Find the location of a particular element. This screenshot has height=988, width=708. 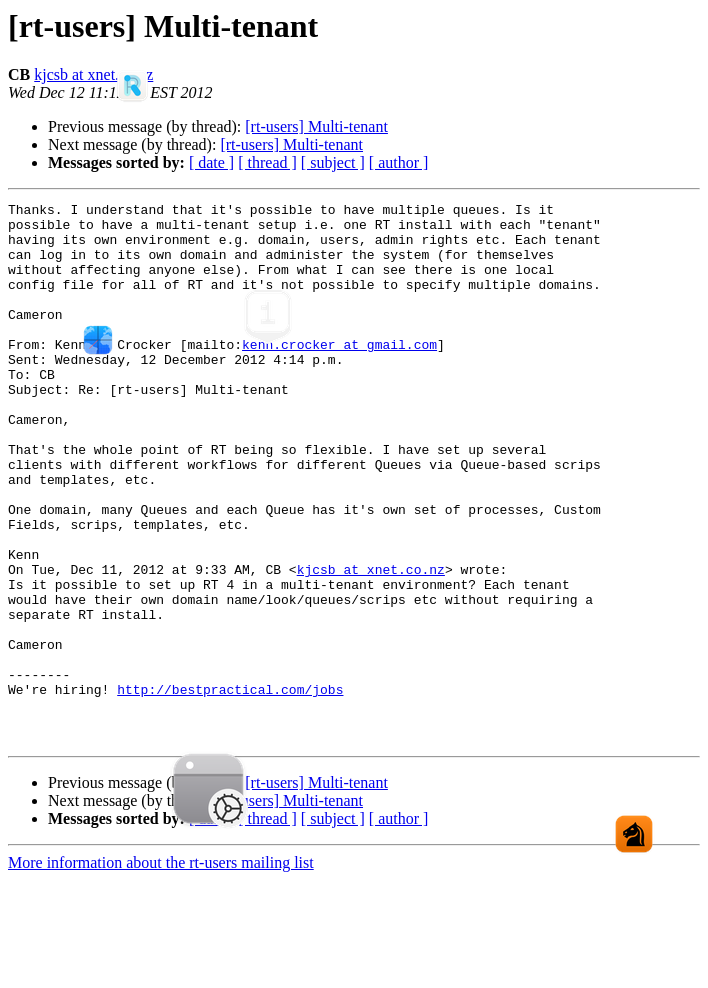

open riot (element) messaging app is located at coordinates (132, 85).